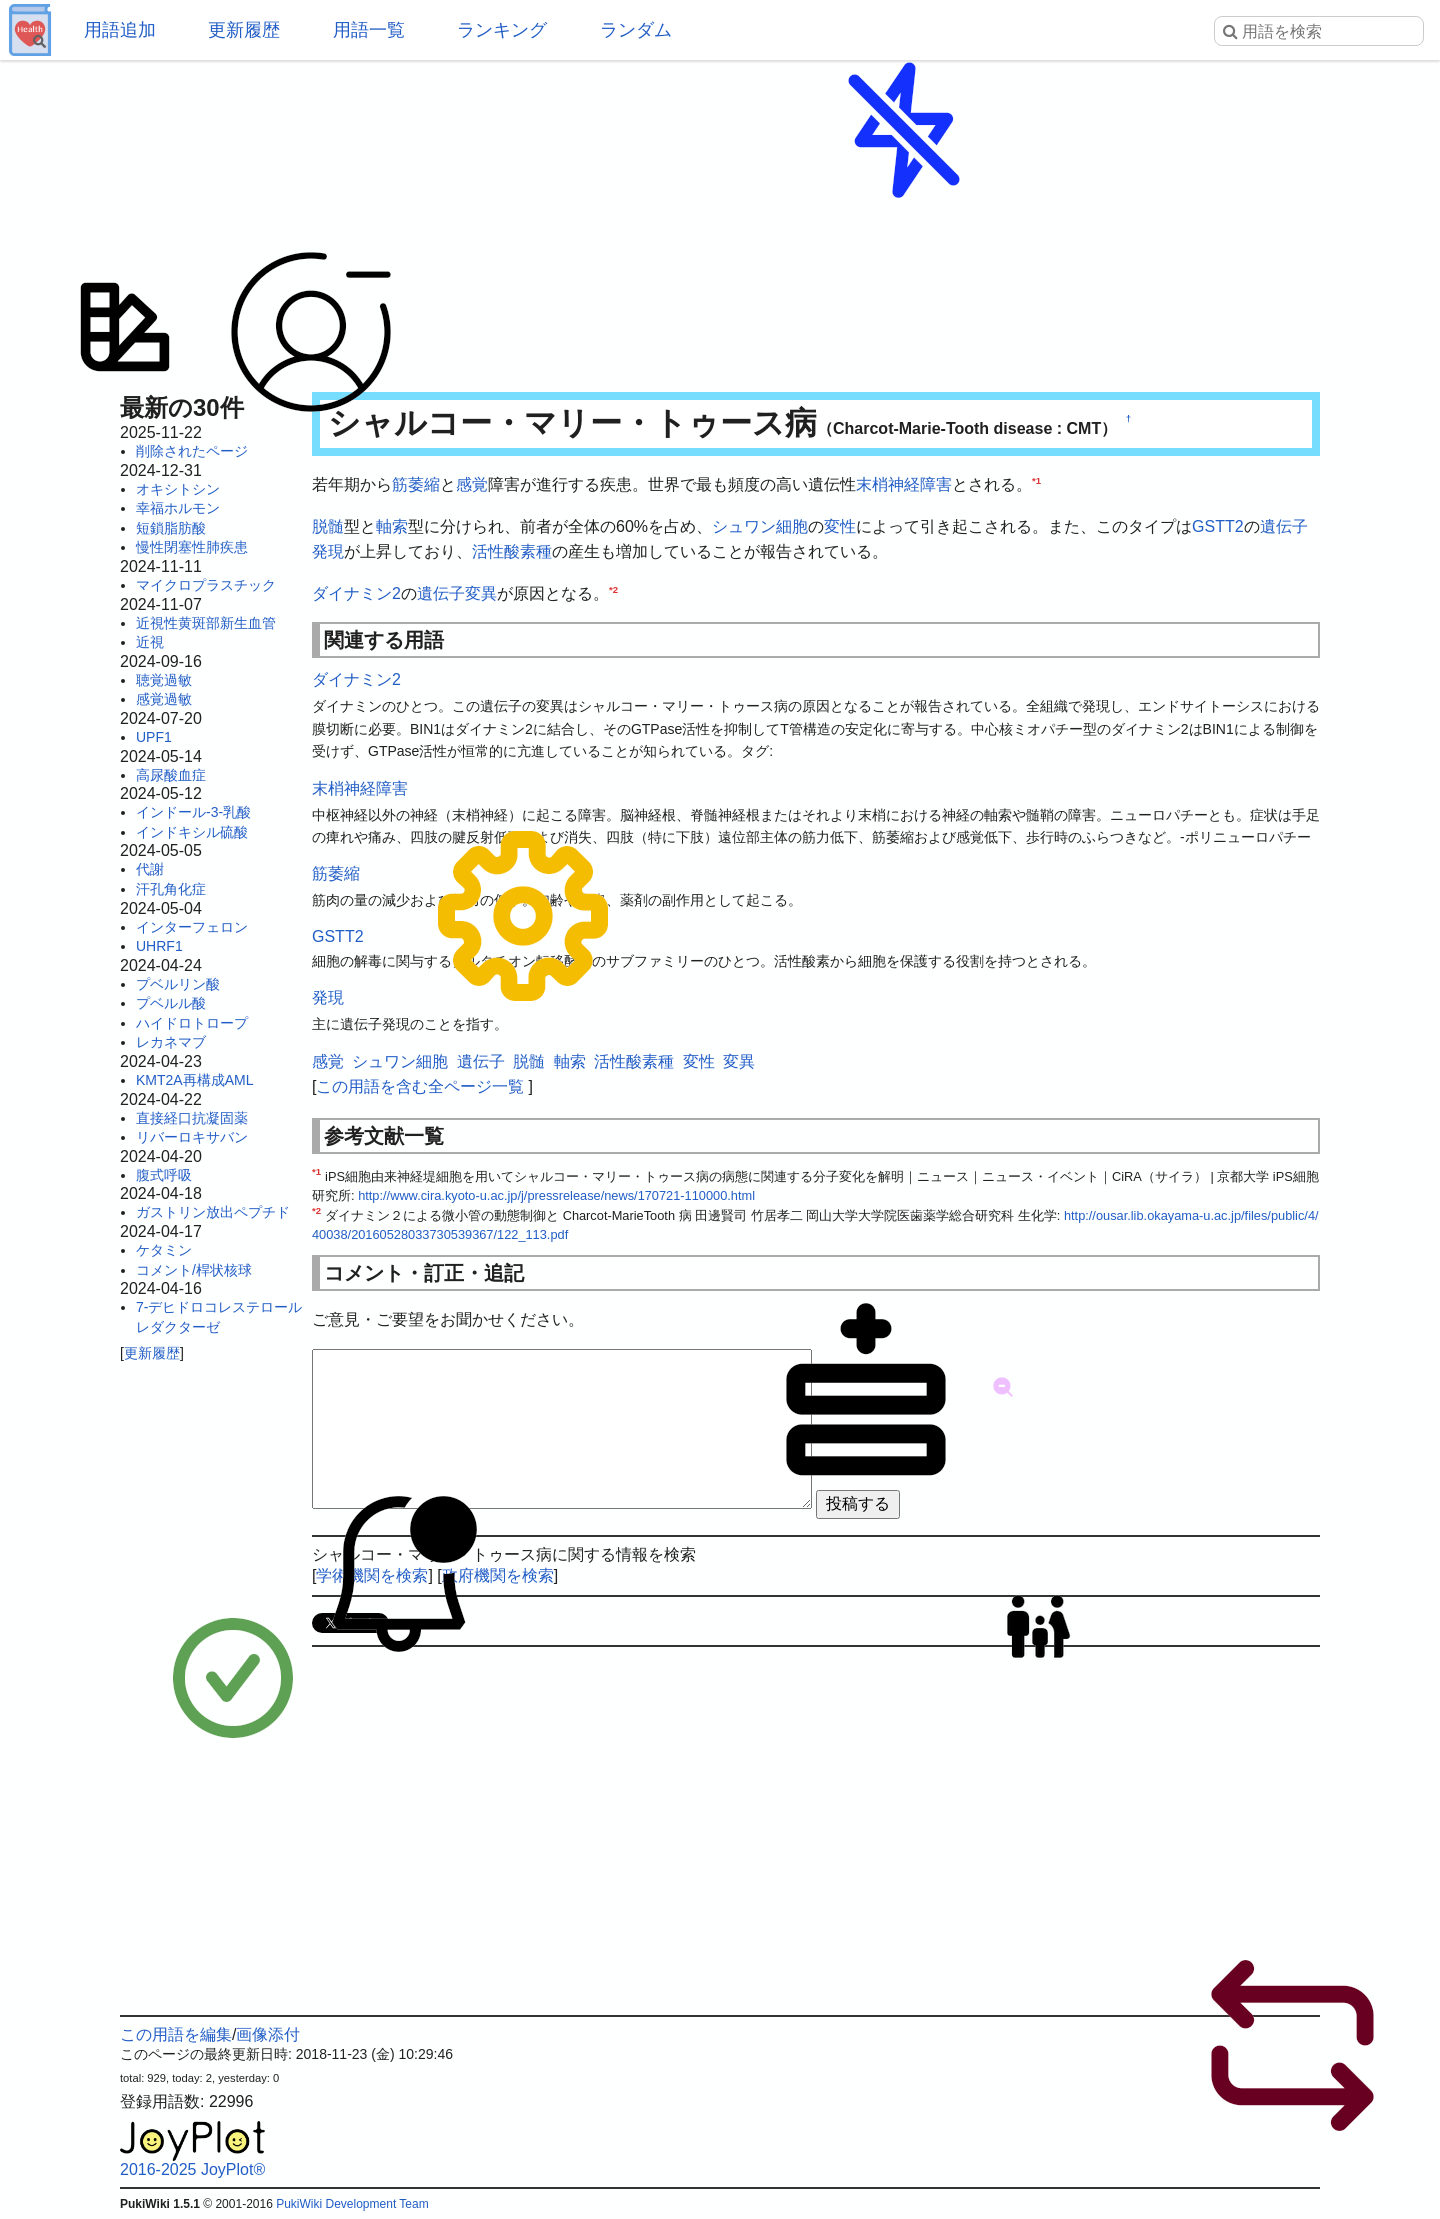 This screenshot has height=2219, width=1440. I want to click on disable camera flash, so click(904, 130).